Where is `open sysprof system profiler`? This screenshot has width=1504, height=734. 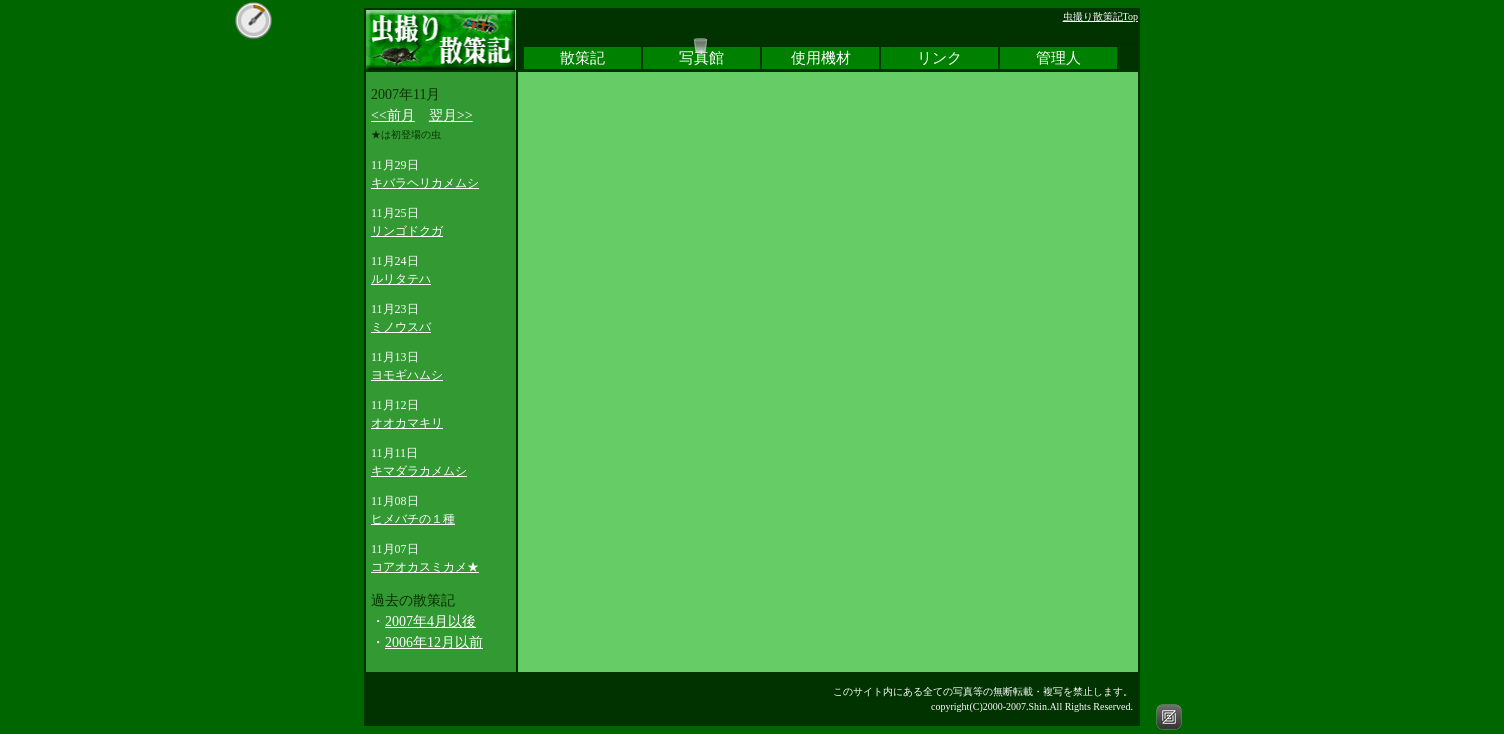
open sysprof system profiler is located at coordinates (253, 20).